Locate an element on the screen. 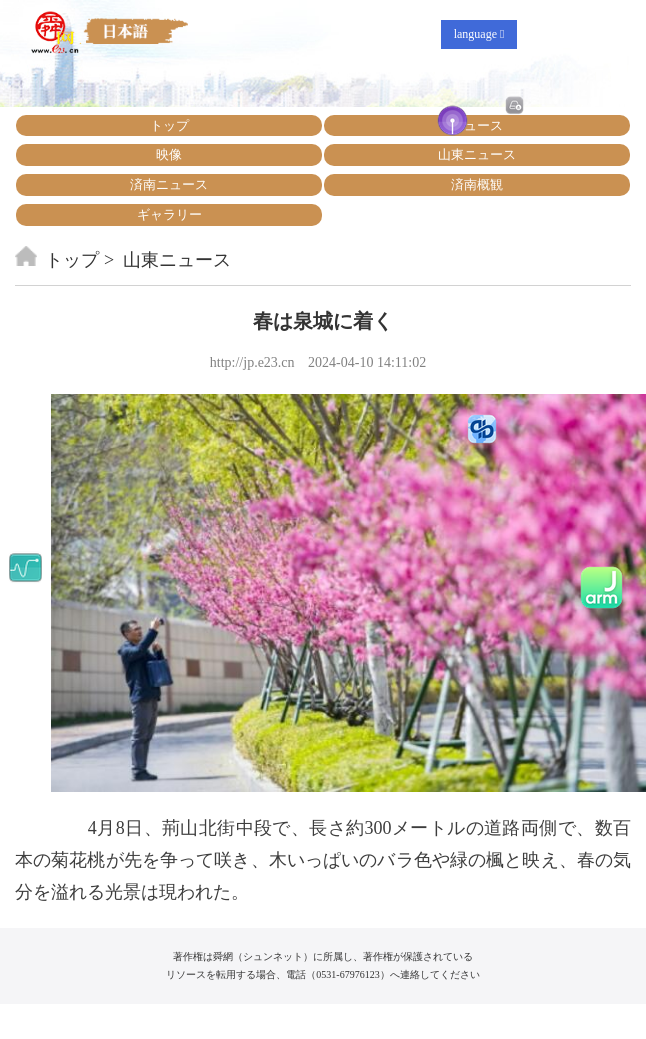 This screenshot has width=646, height=1039. launch JArmEmu ARM assembly emulator is located at coordinates (601, 587).